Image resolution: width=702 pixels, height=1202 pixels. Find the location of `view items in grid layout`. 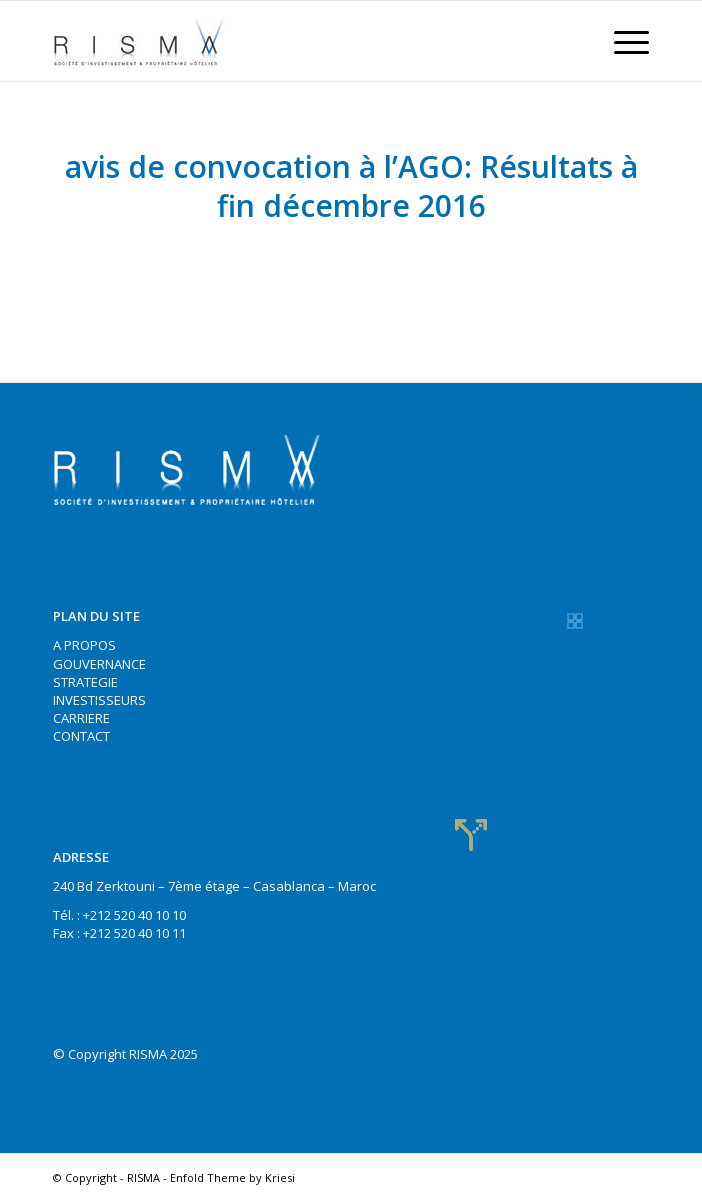

view items in grid layout is located at coordinates (575, 621).